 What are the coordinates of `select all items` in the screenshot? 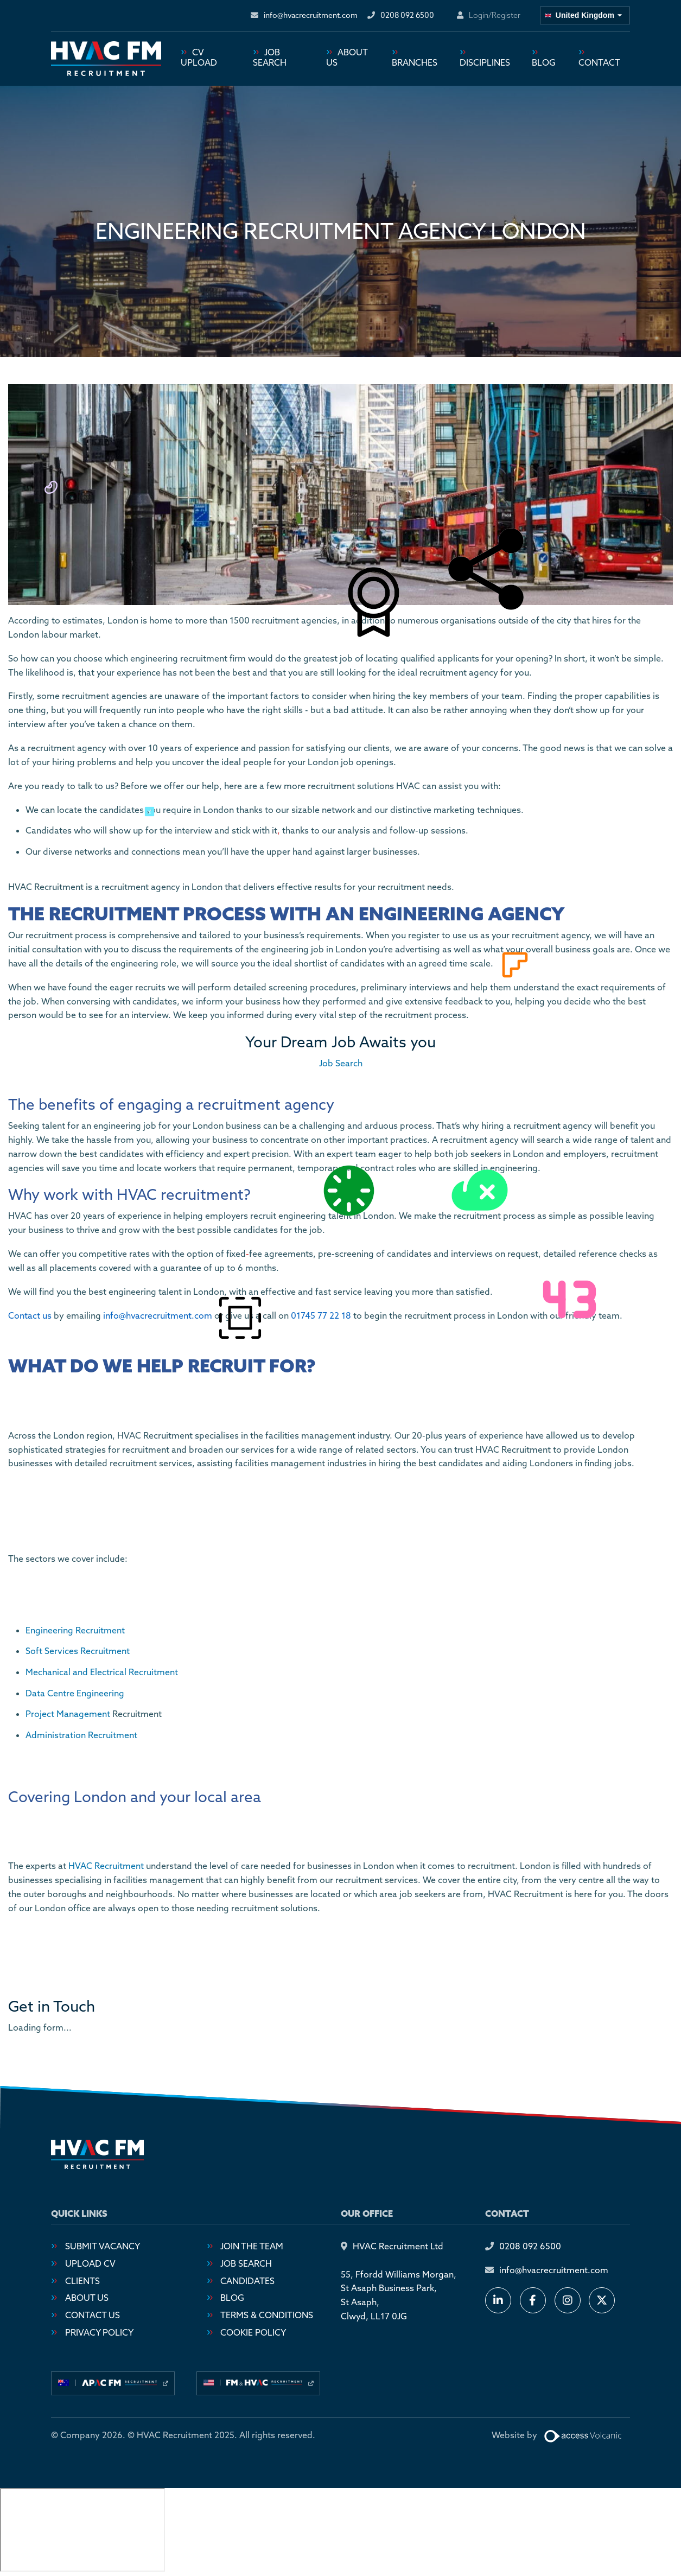 It's located at (240, 1318).